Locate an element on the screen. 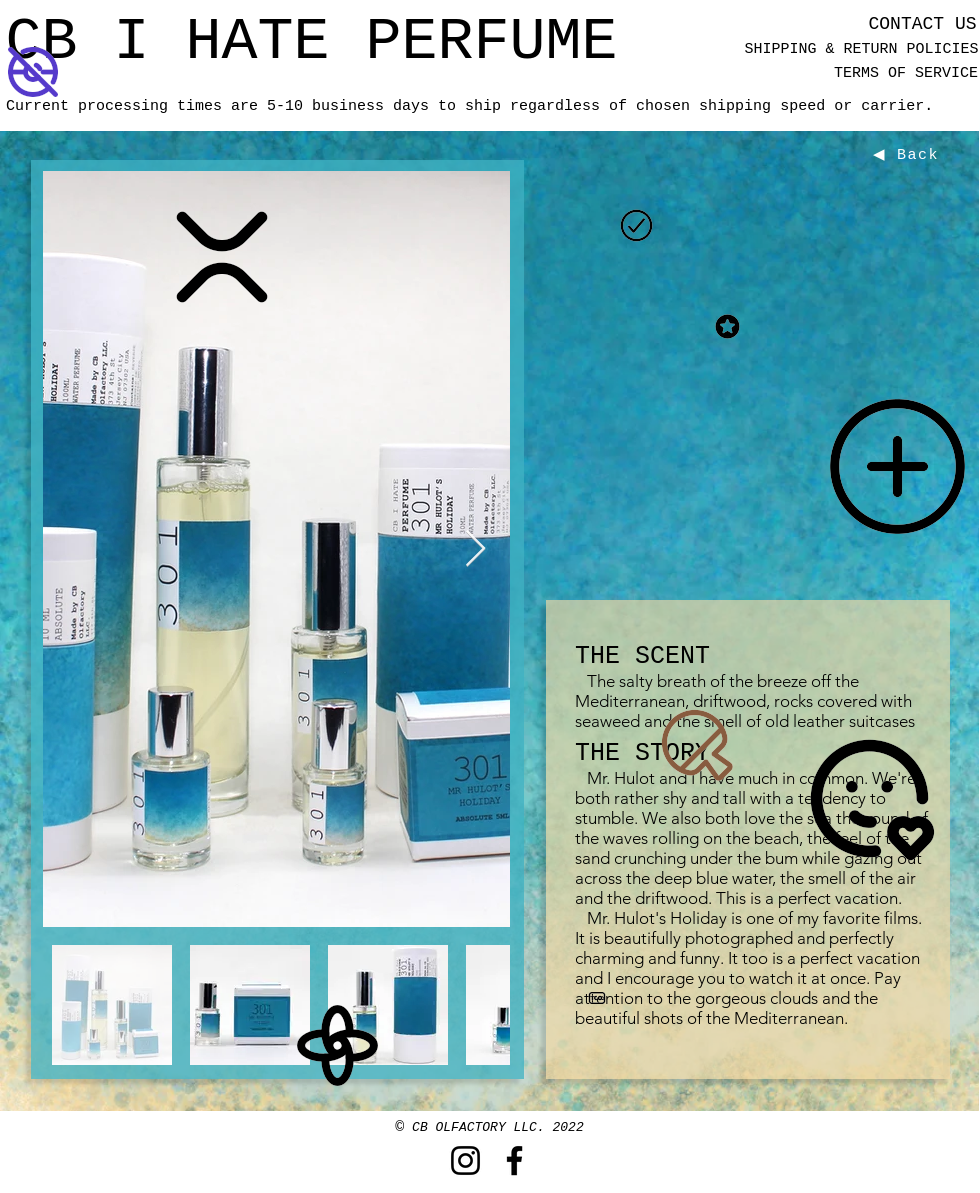 This screenshot has height=1193, width=980. react with love or affection is located at coordinates (869, 798).